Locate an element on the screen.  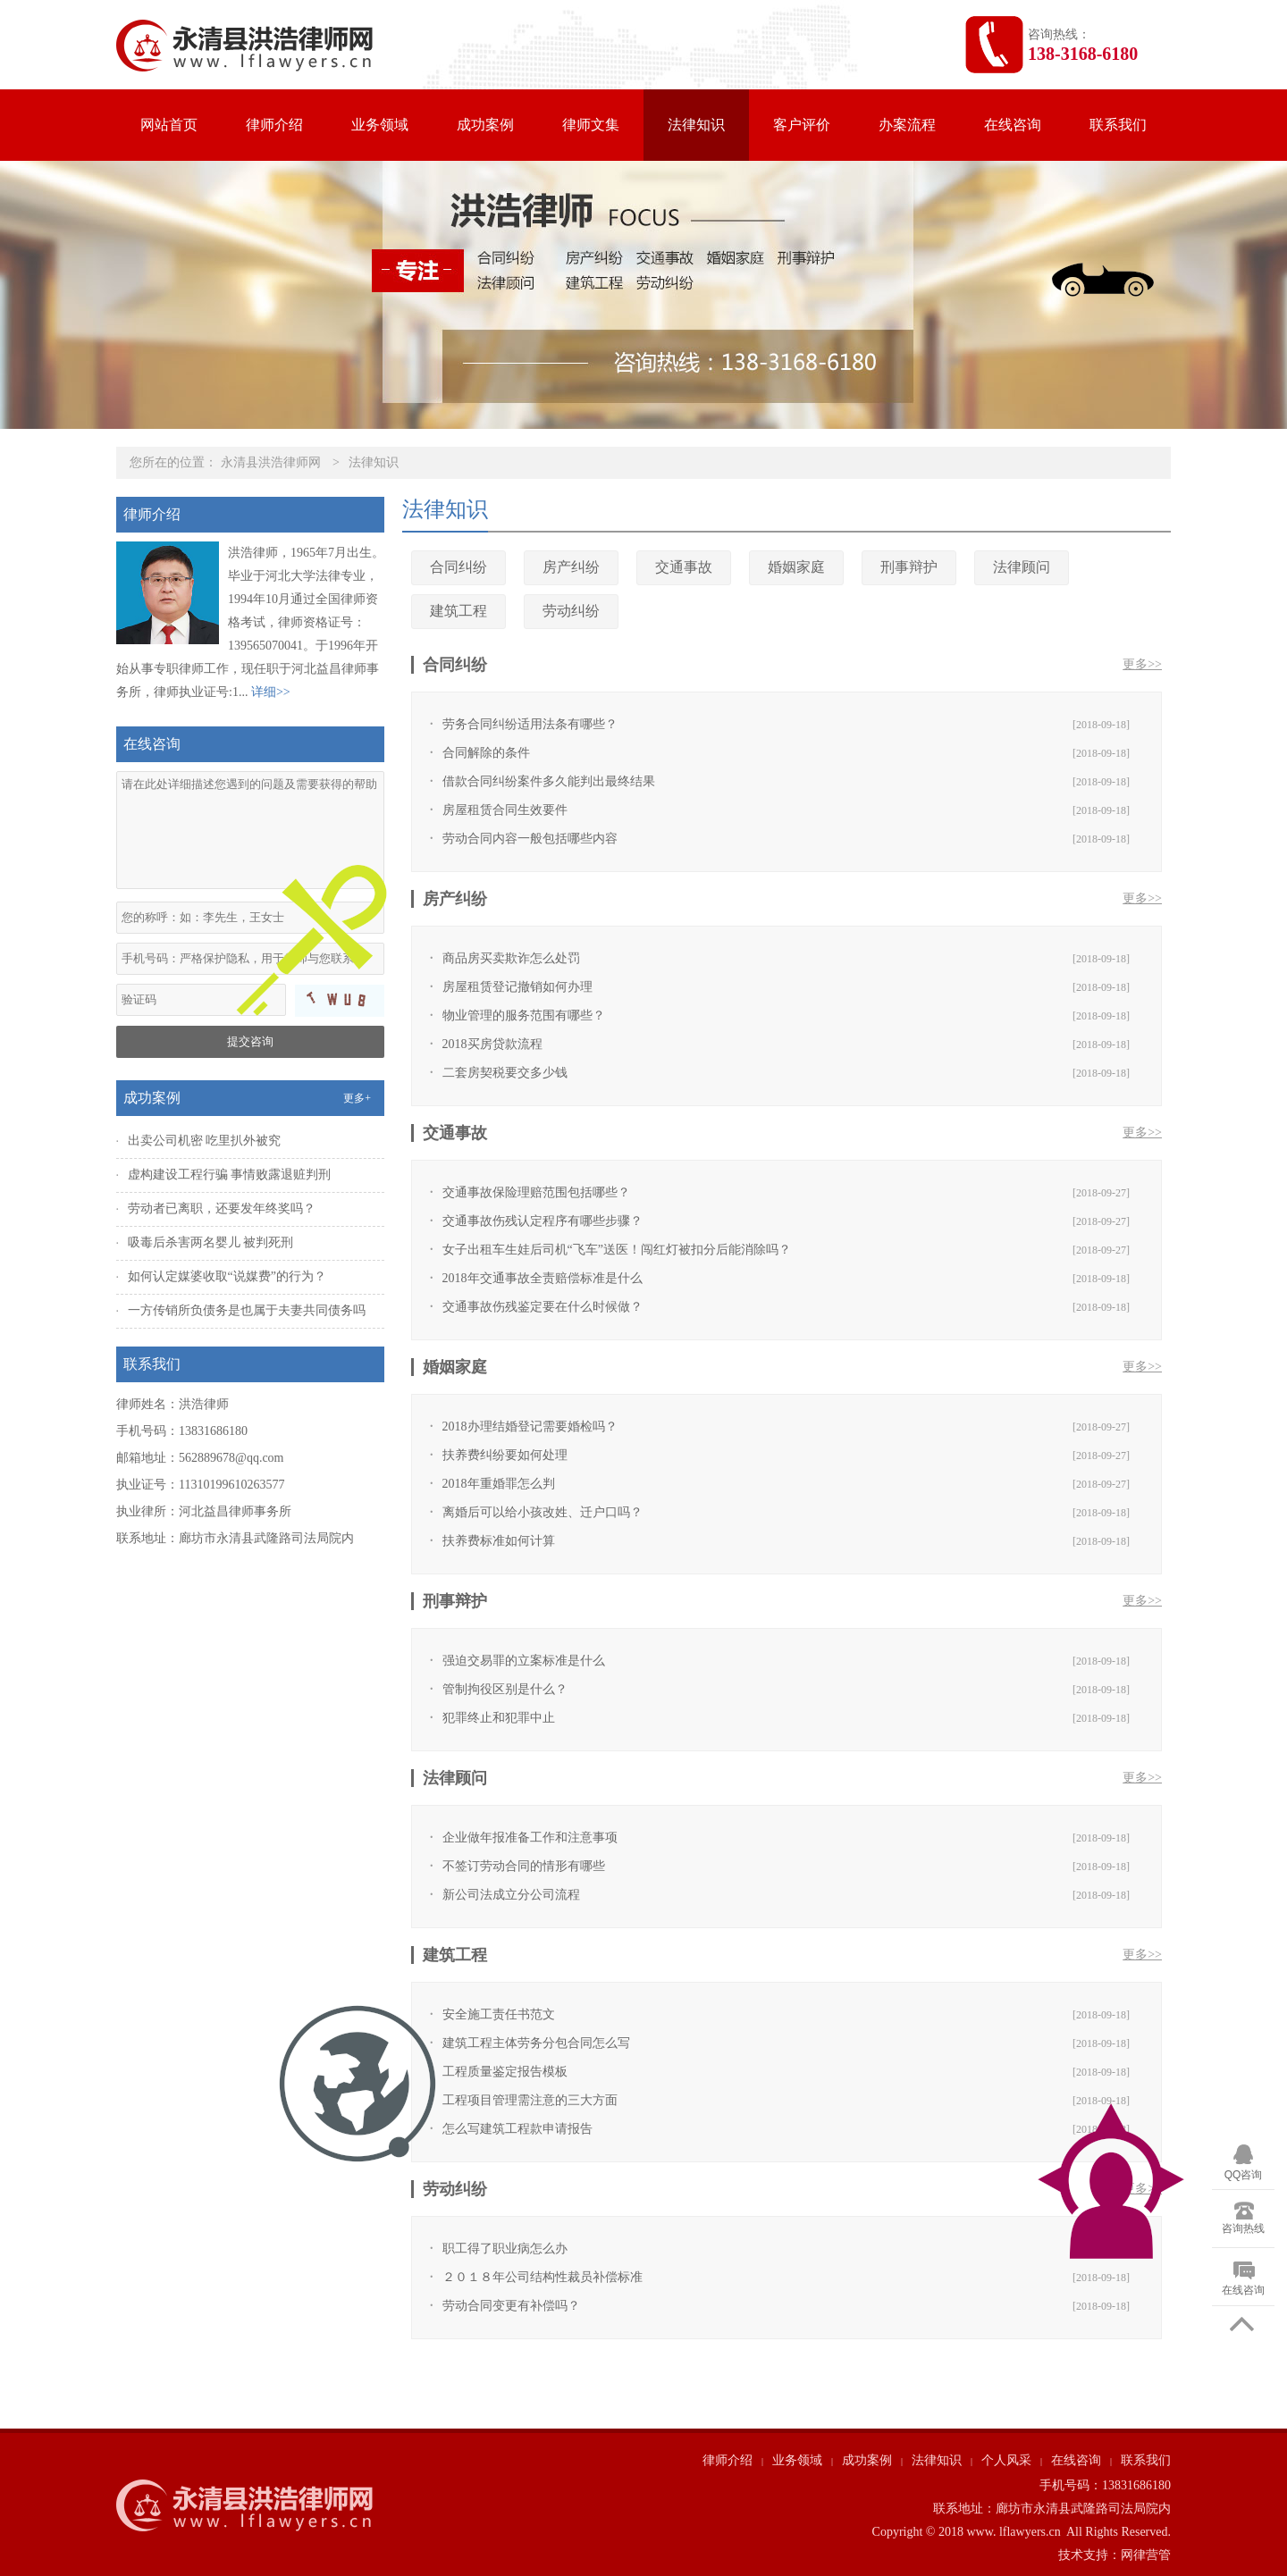
view orbital or satellite tracking is located at coordinates (358, 2084).